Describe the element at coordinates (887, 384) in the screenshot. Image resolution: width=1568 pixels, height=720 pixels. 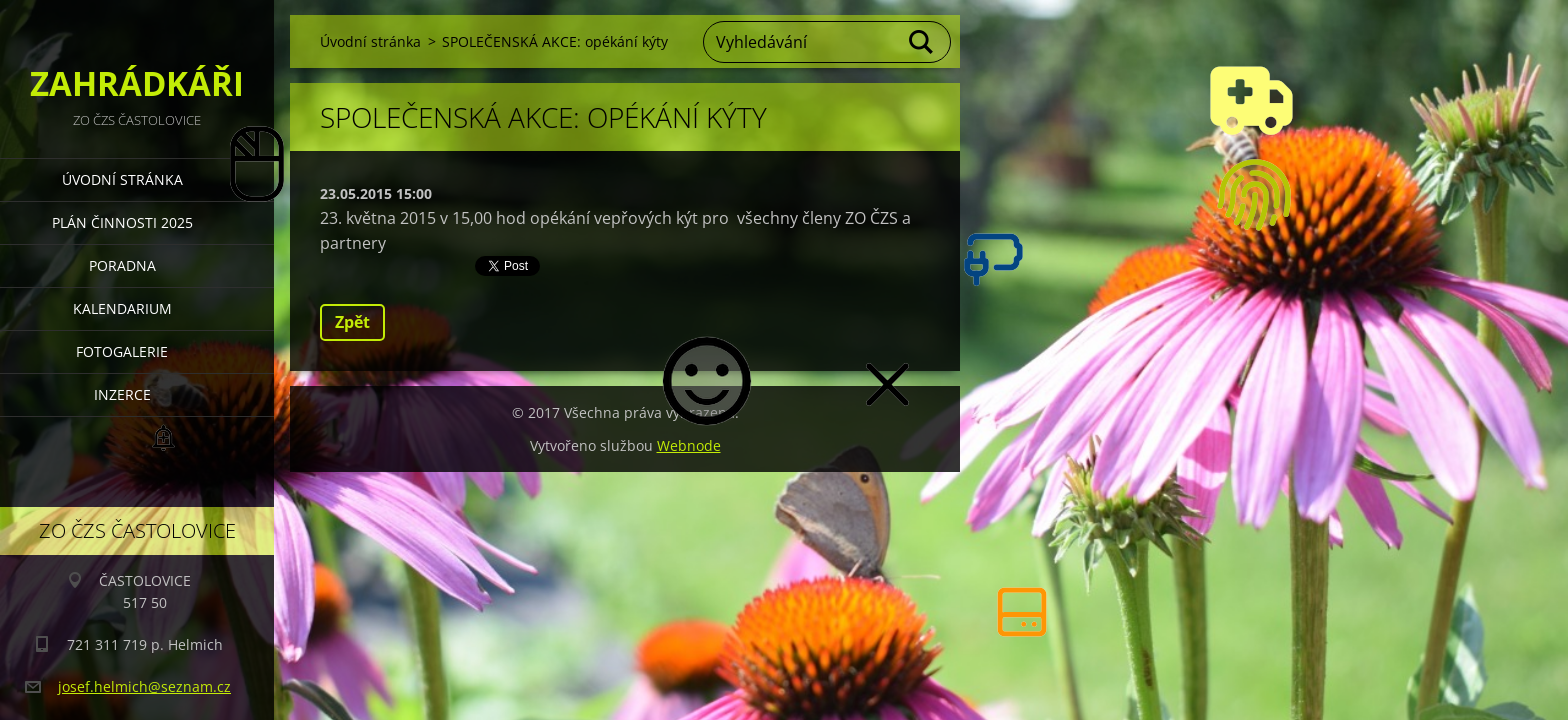
I see `close a window or dialog` at that location.